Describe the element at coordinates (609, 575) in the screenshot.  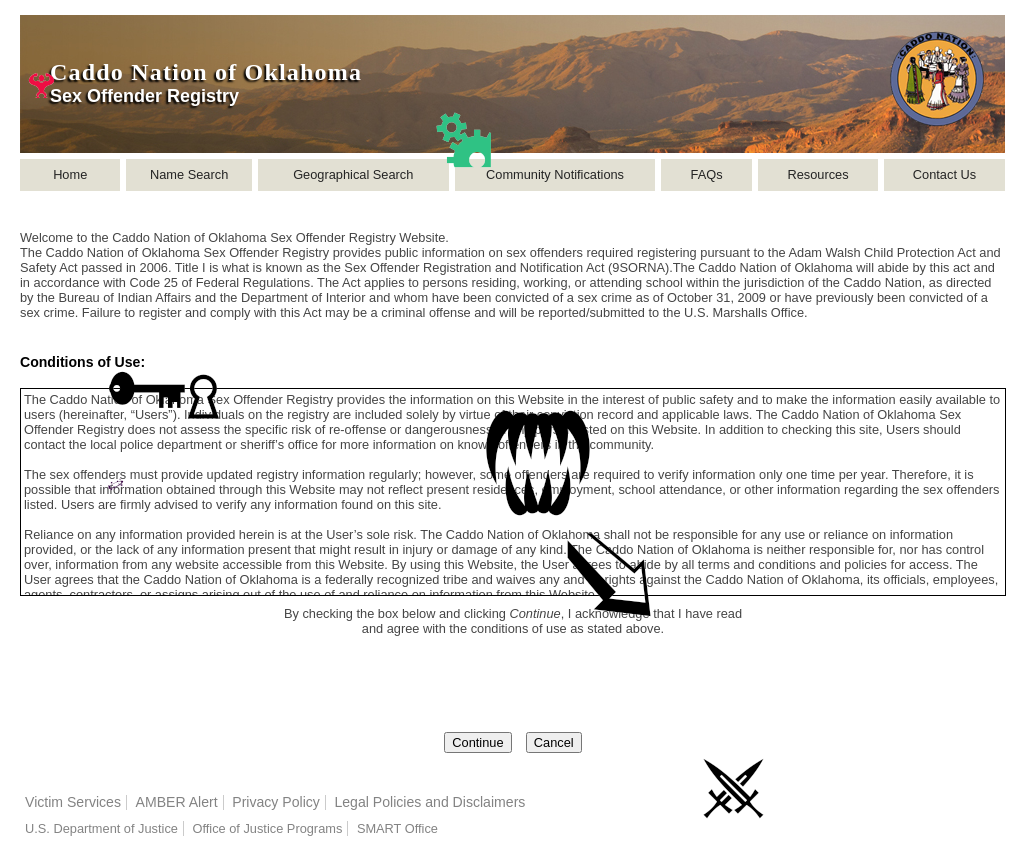
I see `move object to bottom-right corner` at that location.